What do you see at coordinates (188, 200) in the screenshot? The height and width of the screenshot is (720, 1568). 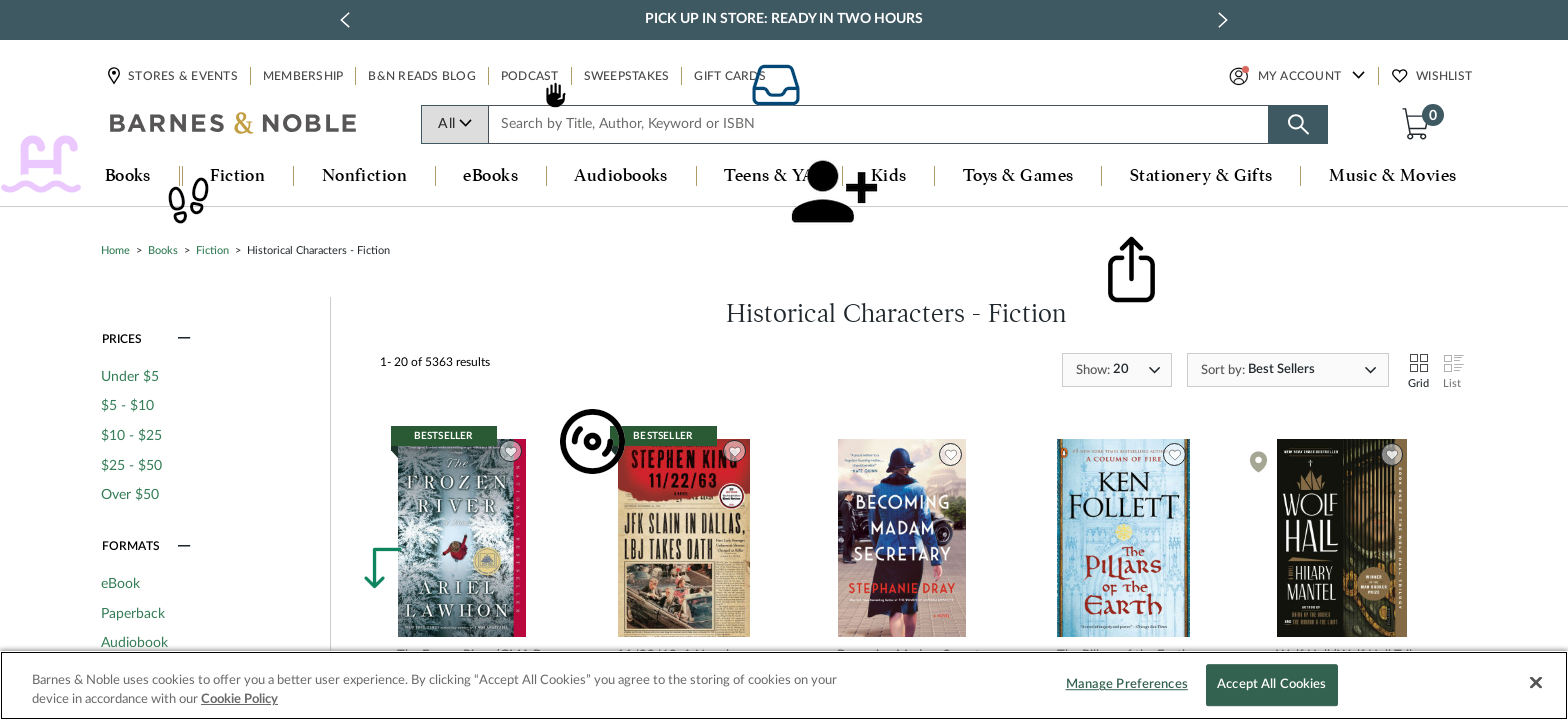 I see `track your steps or walking activity` at bounding box center [188, 200].